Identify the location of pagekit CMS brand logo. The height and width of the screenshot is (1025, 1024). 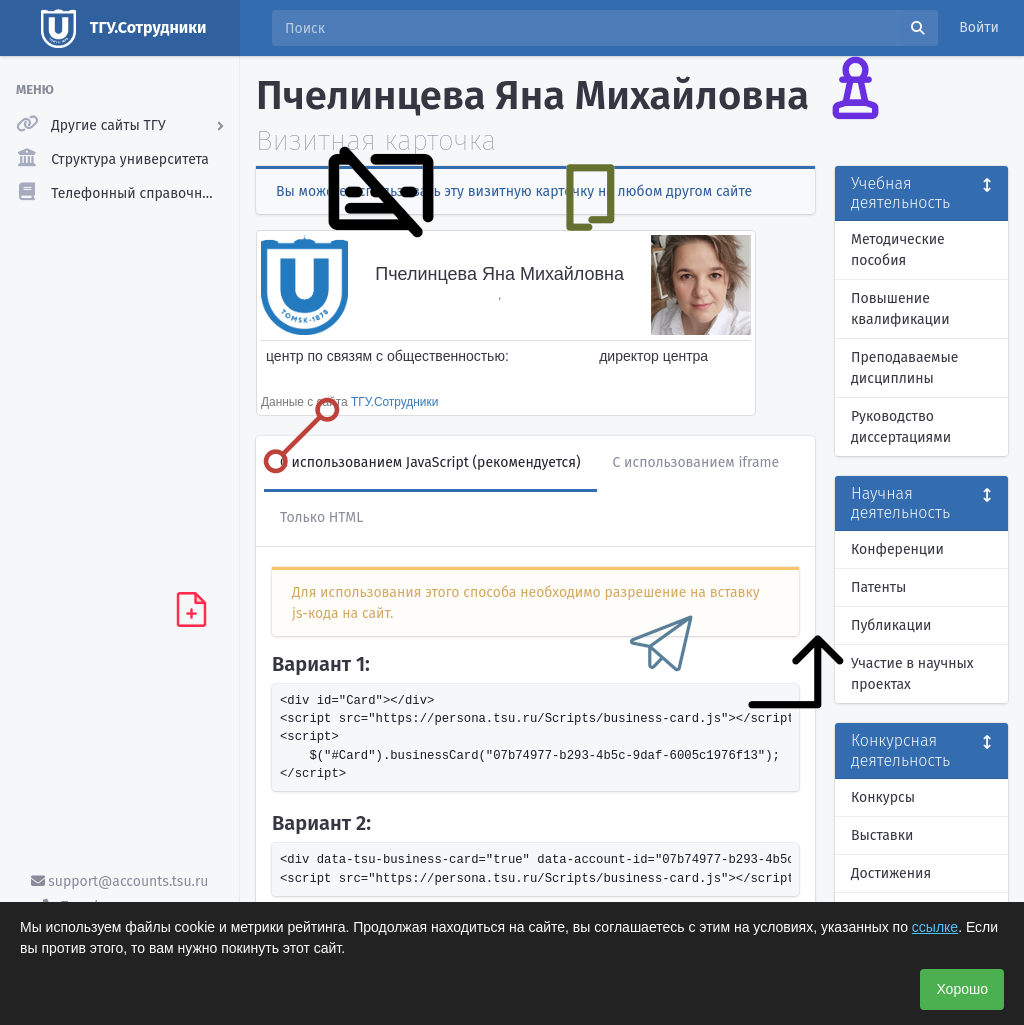
(588, 197).